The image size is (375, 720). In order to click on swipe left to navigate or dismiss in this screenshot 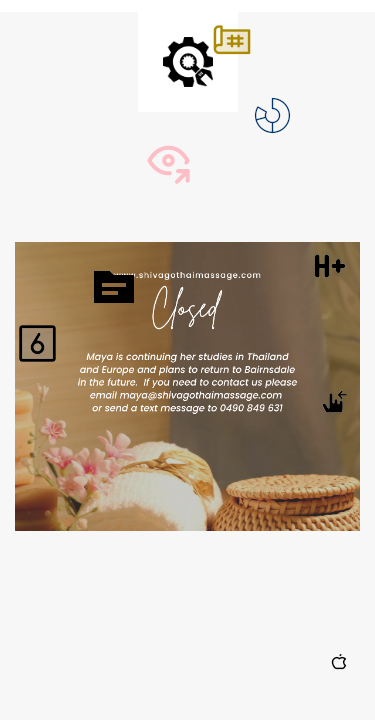, I will do `click(333, 402)`.